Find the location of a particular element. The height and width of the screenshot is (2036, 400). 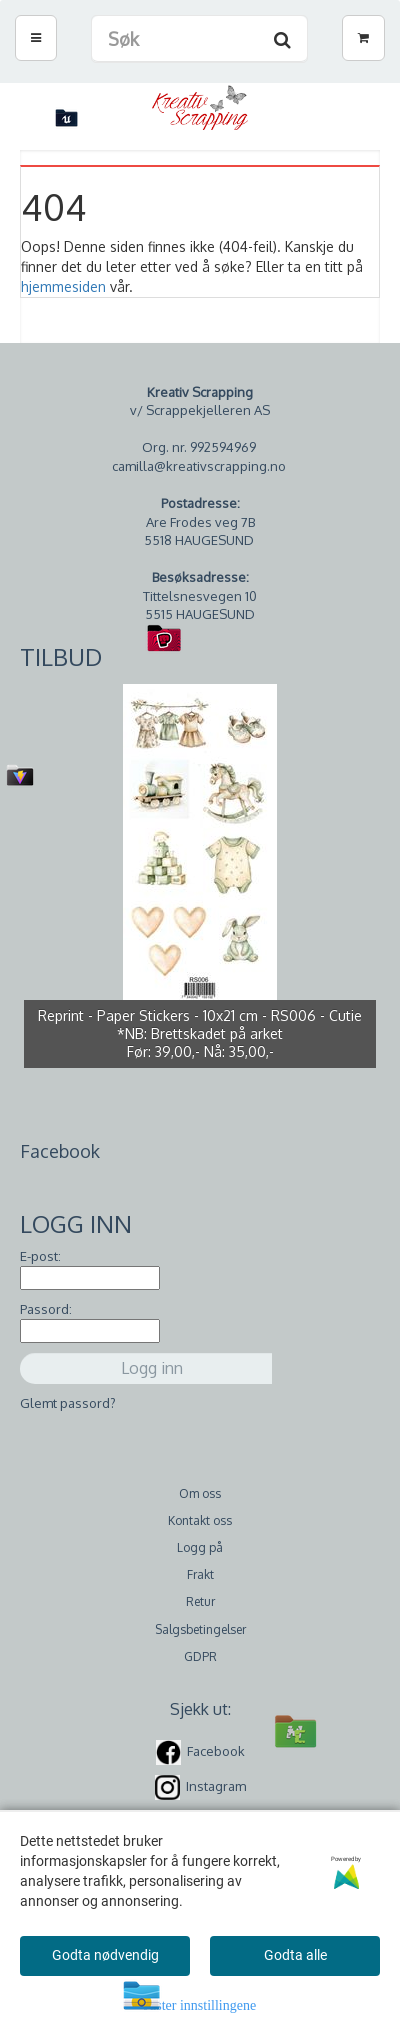

open mcreator project files folder is located at coordinates (295, 1732).